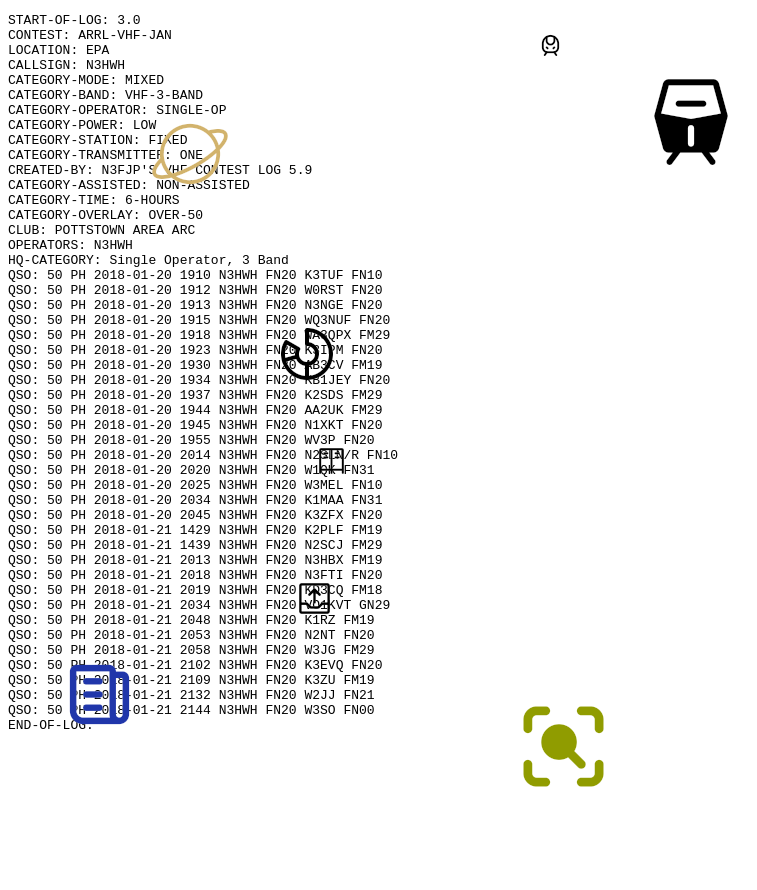 The image size is (757, 890). I want to click on upload a file from your device, so click(314, 598).